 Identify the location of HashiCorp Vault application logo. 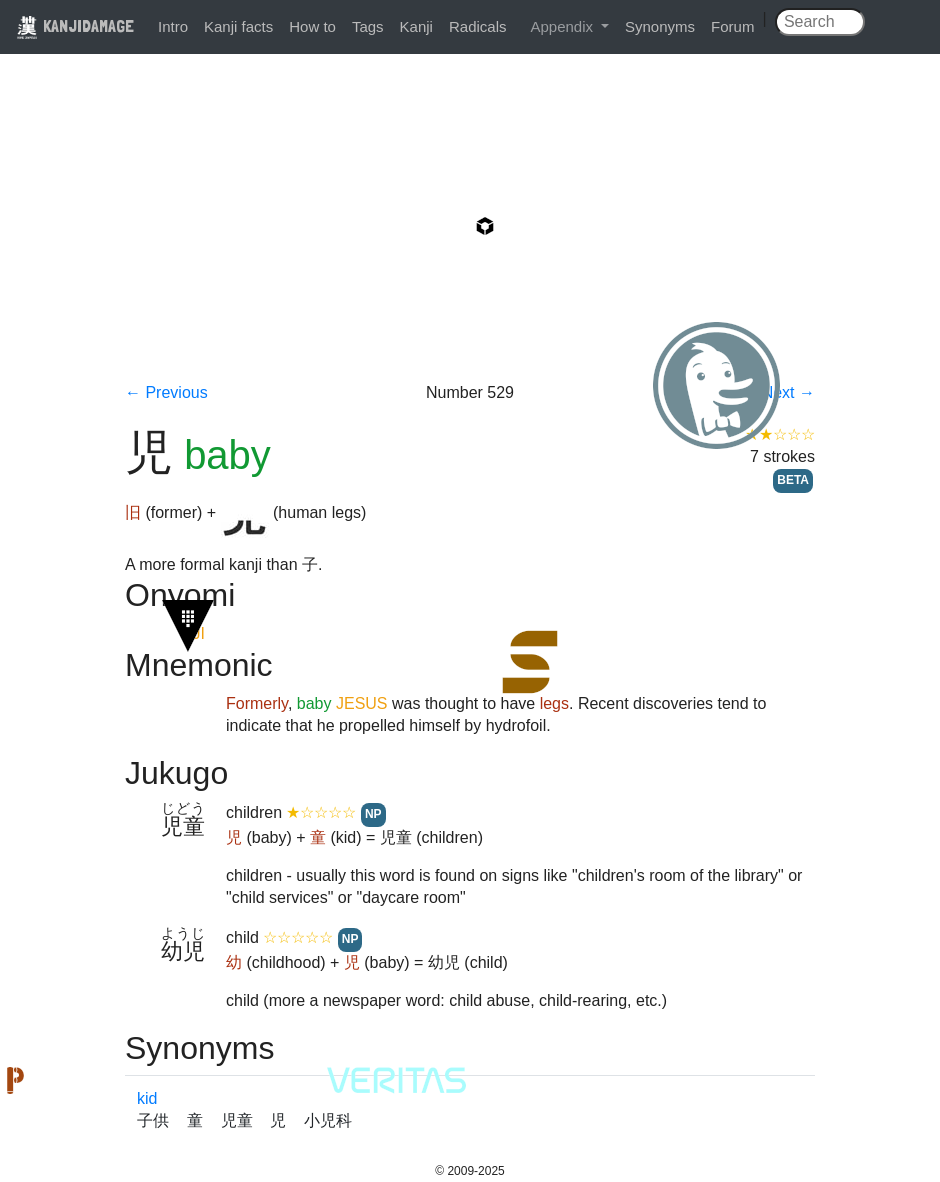
(188, 626).